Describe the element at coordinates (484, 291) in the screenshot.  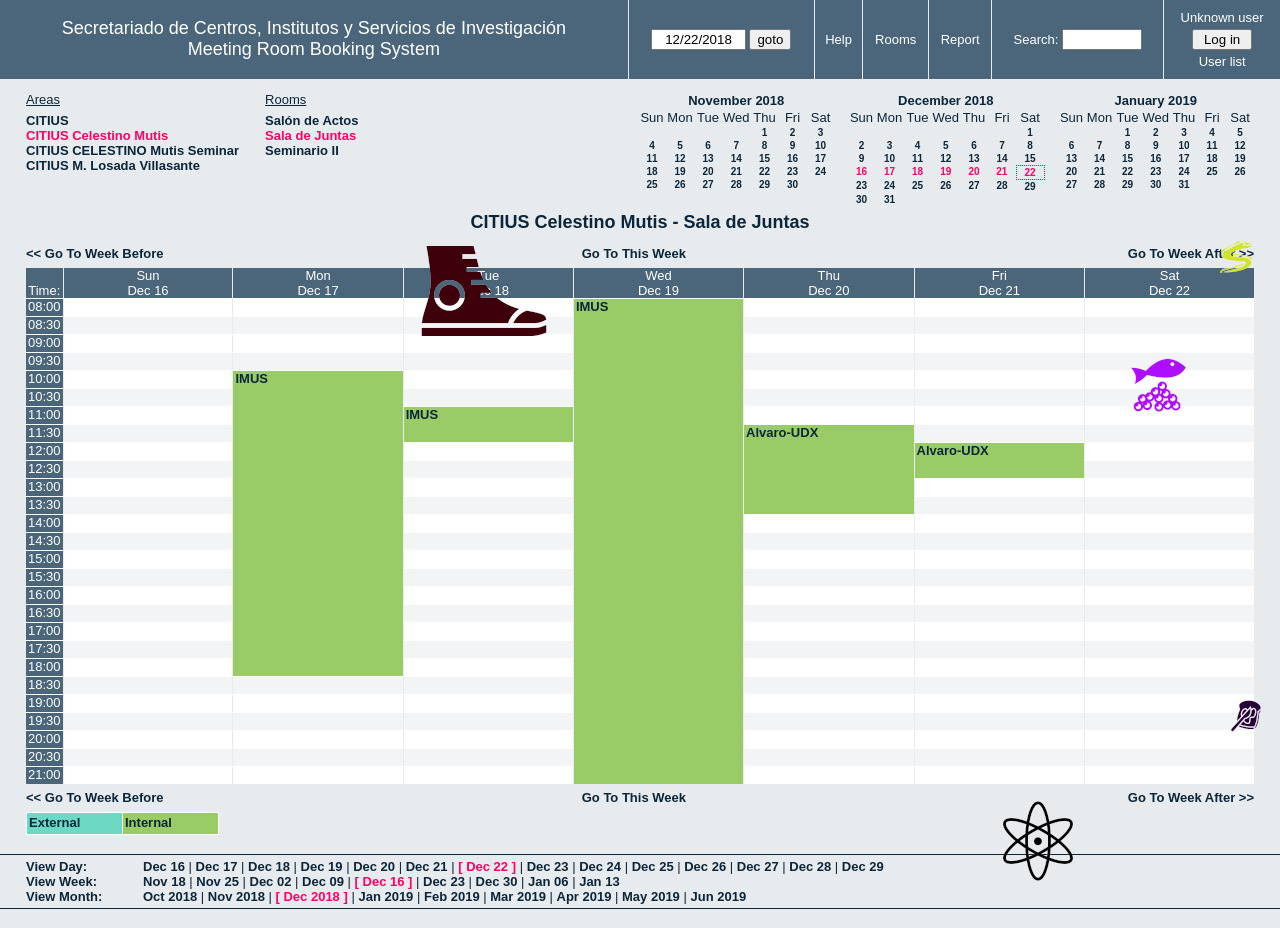
I see `browse footwear or shoe products` at that location.